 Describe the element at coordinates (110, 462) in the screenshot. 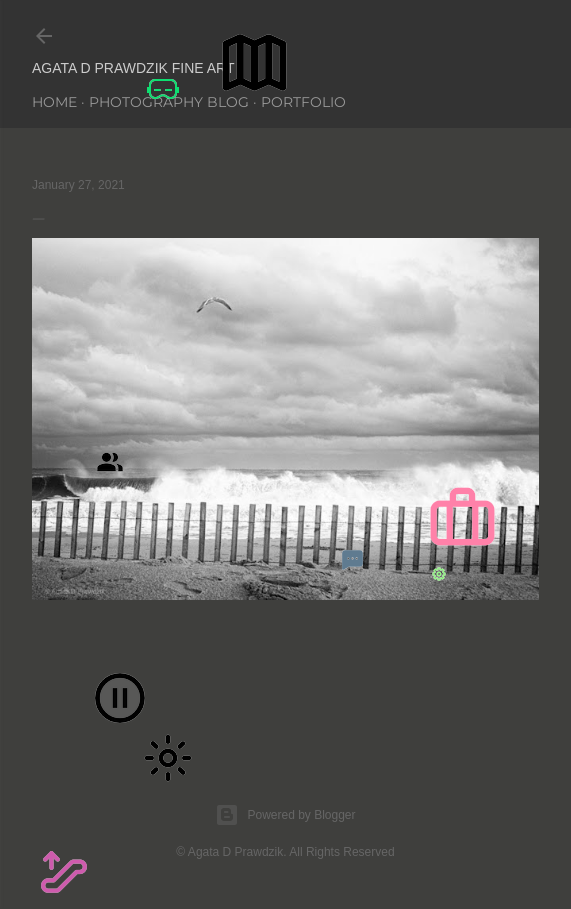

I see `view contacts or people list` at that location.